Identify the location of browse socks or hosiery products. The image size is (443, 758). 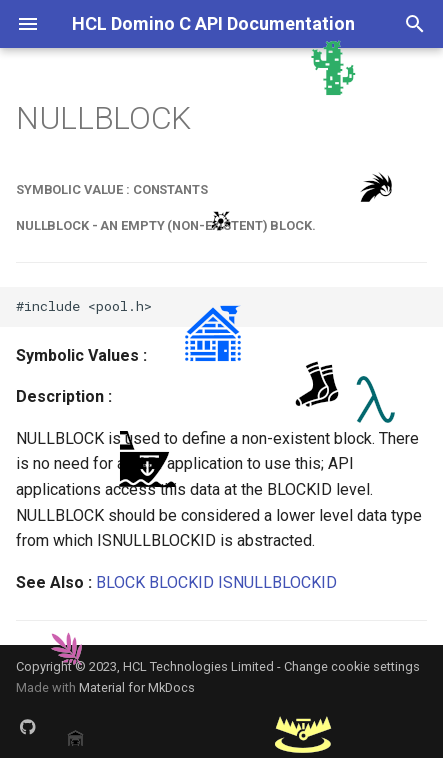
(317, 384).